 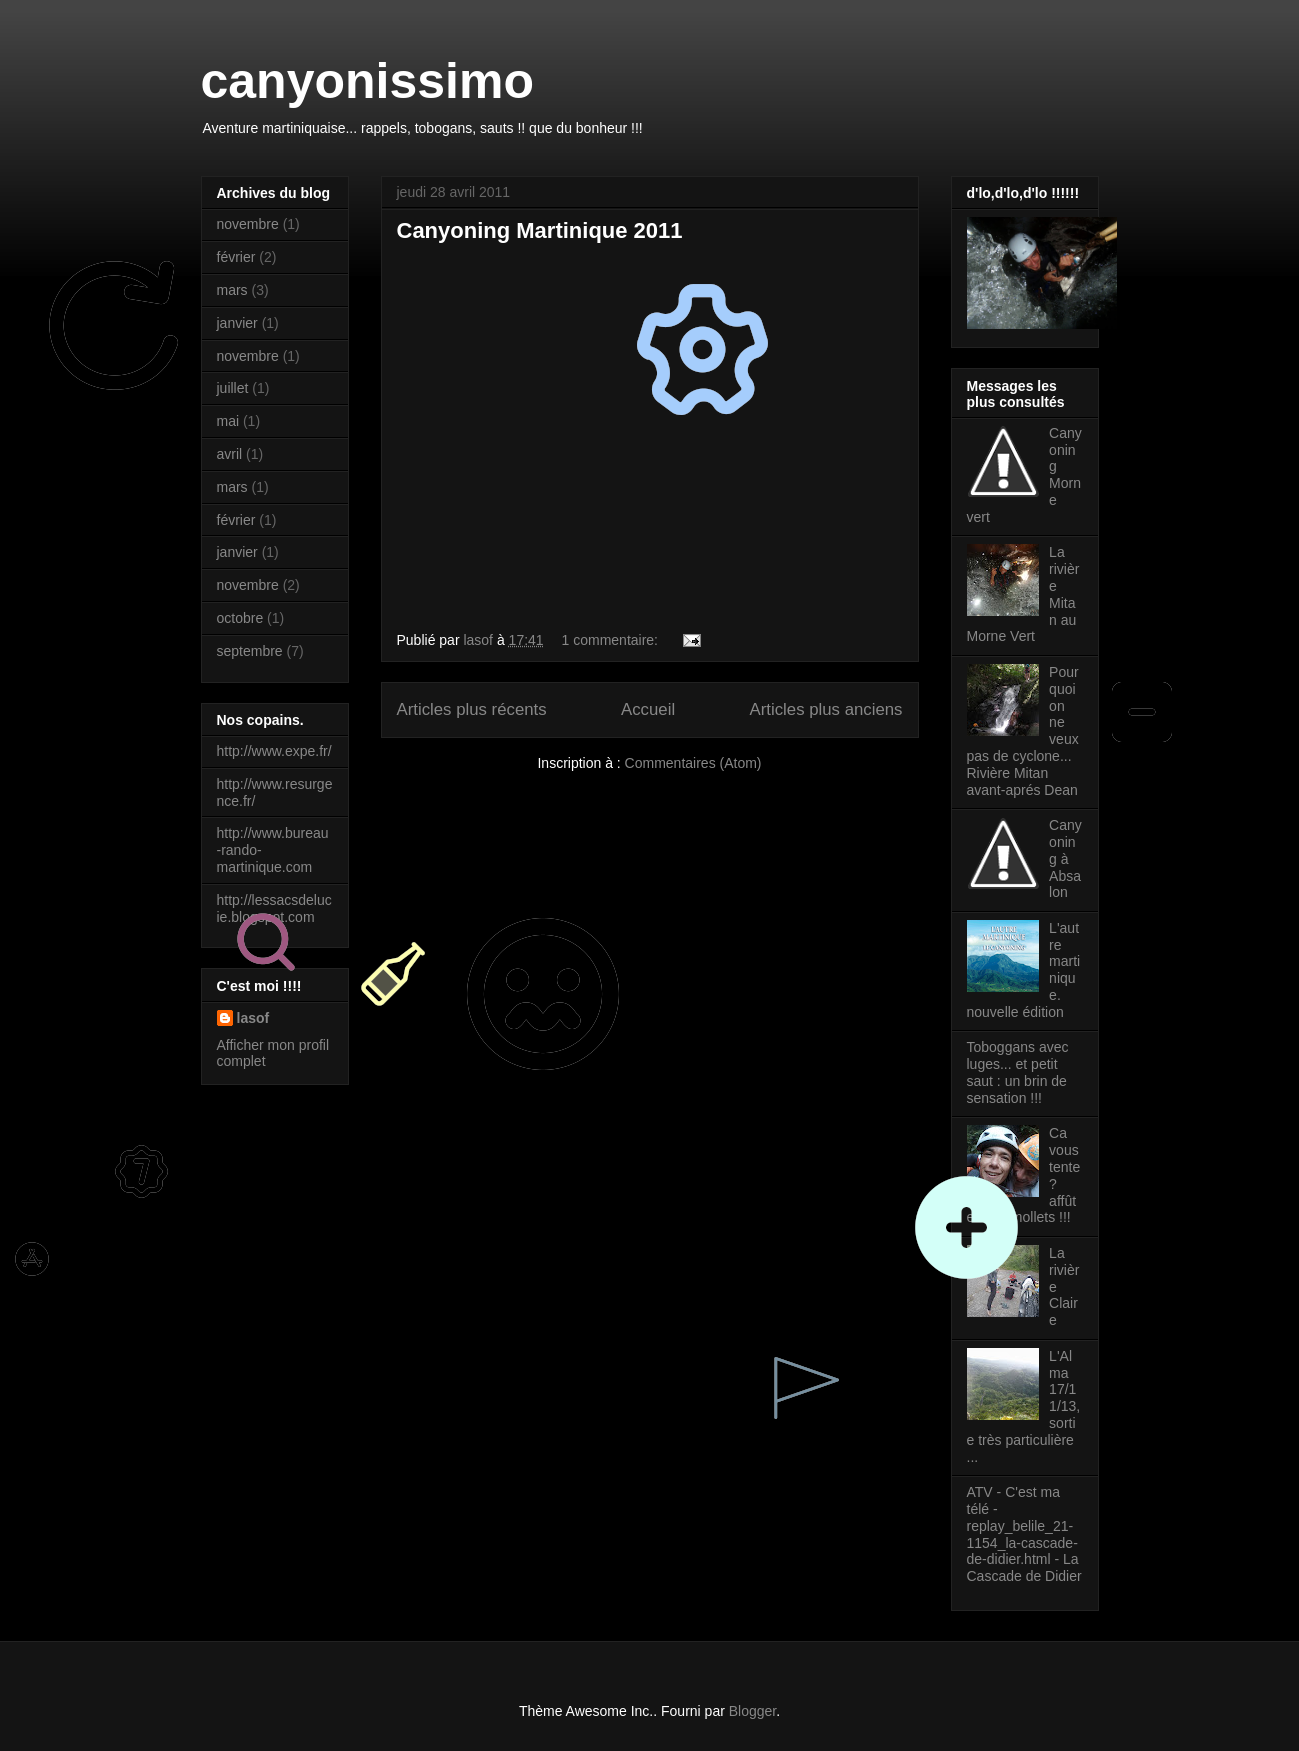 I want to click on search for content or items, so click(x=266, y=942).